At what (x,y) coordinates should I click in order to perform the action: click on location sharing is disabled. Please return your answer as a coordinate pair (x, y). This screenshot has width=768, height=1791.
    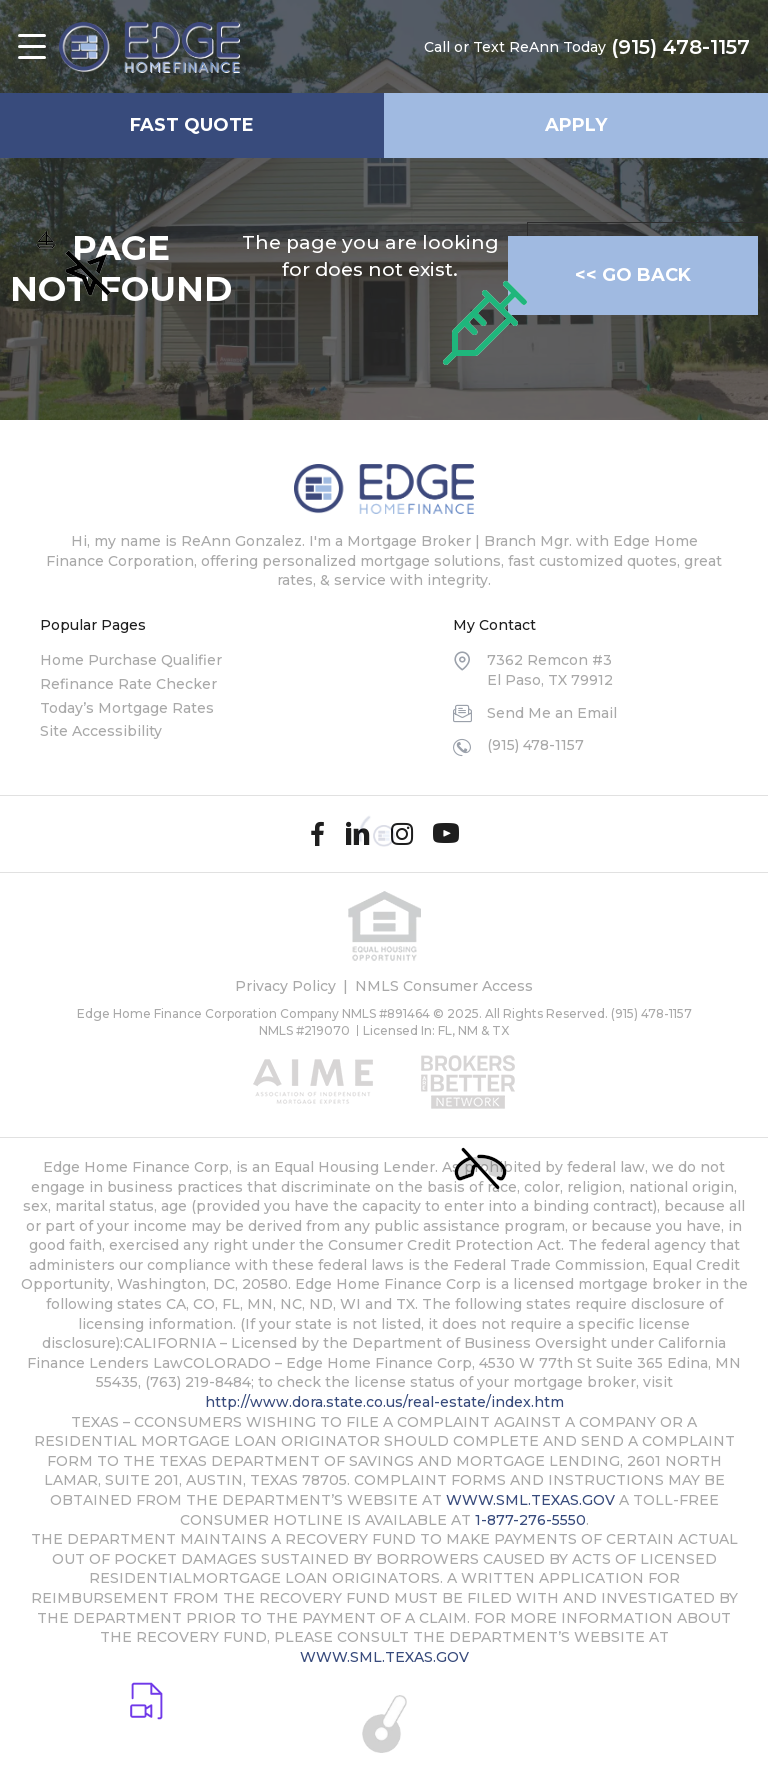
    Looking at the image, I should click on (86, 274).